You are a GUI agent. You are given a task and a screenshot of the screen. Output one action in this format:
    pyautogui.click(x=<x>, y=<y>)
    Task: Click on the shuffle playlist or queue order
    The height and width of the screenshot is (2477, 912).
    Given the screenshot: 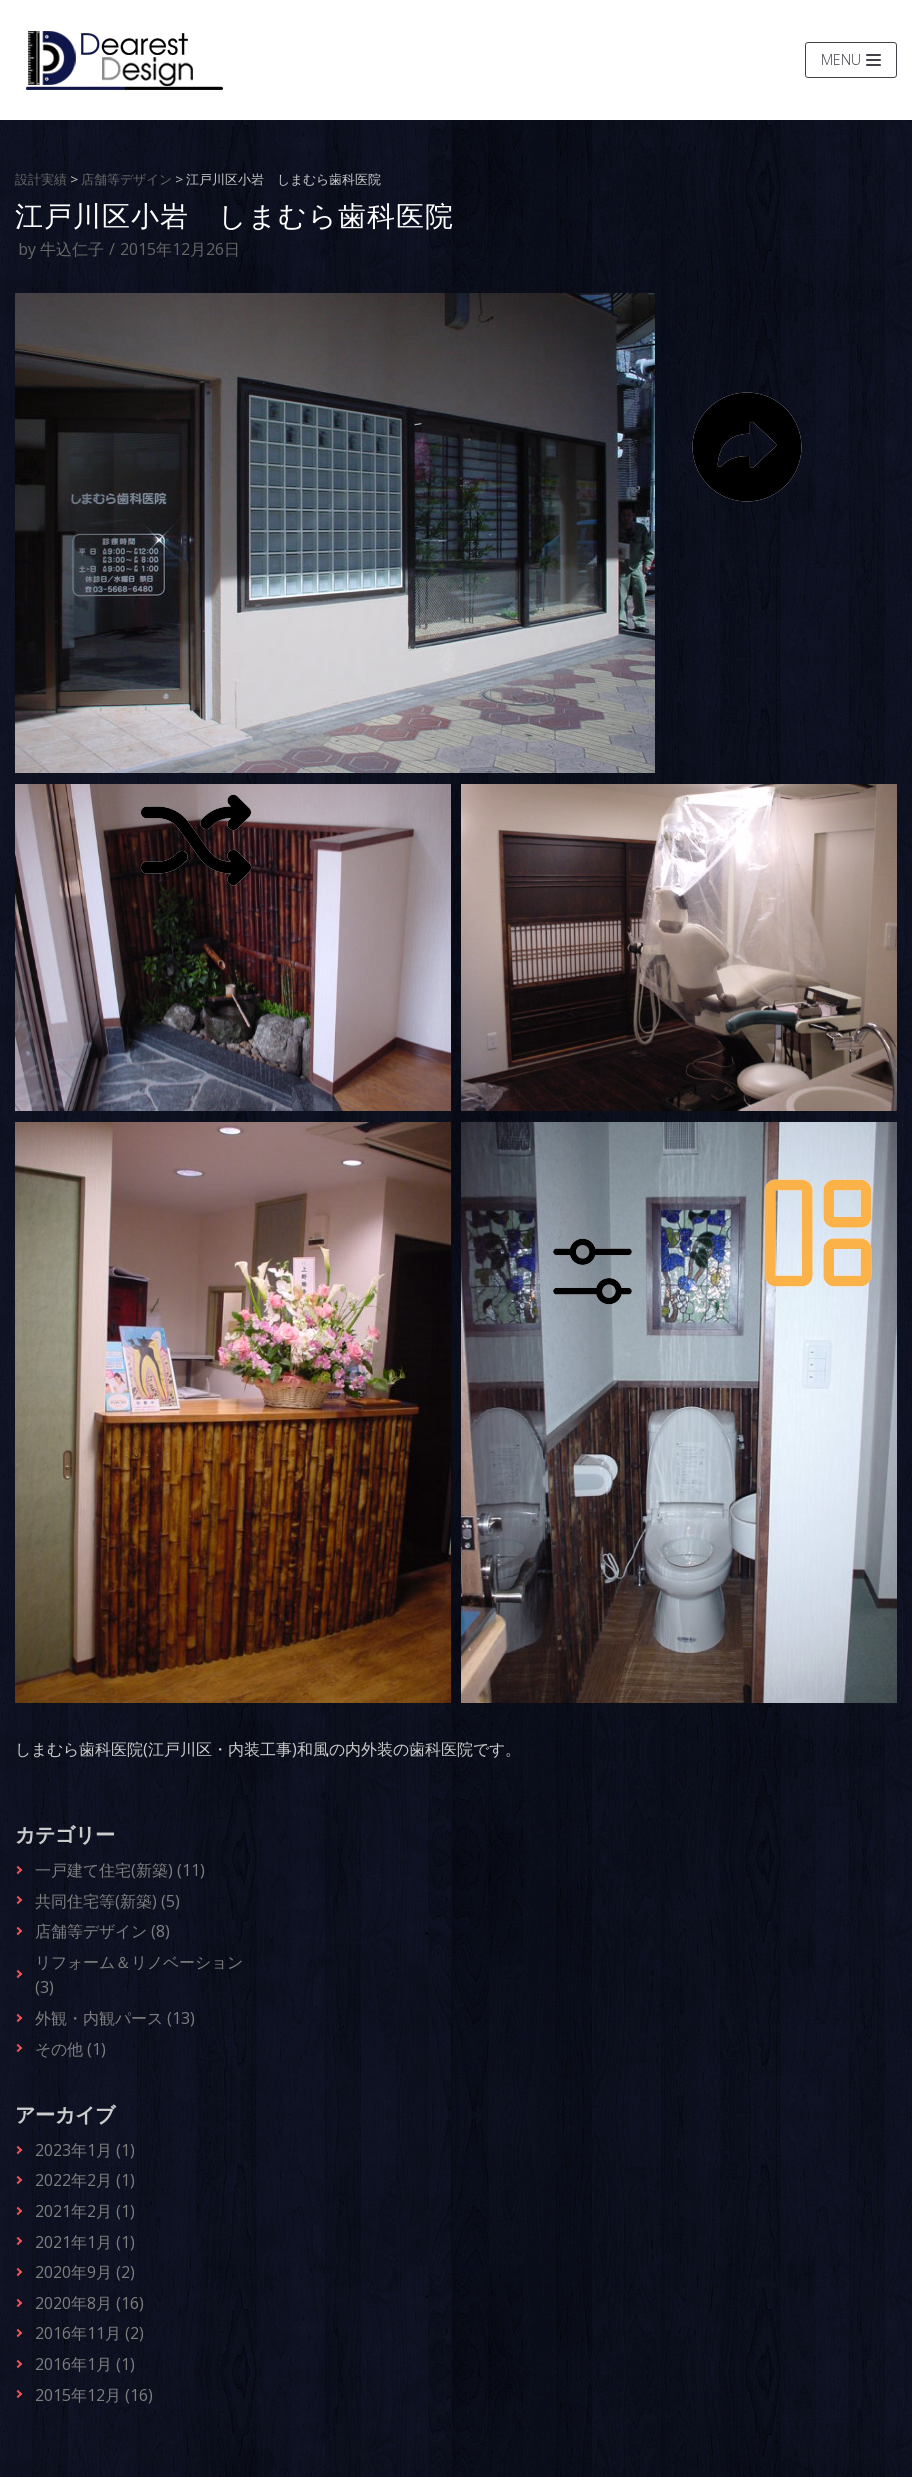 What is the action you would take?
    pyautogui.click(x=194, y=840)
    